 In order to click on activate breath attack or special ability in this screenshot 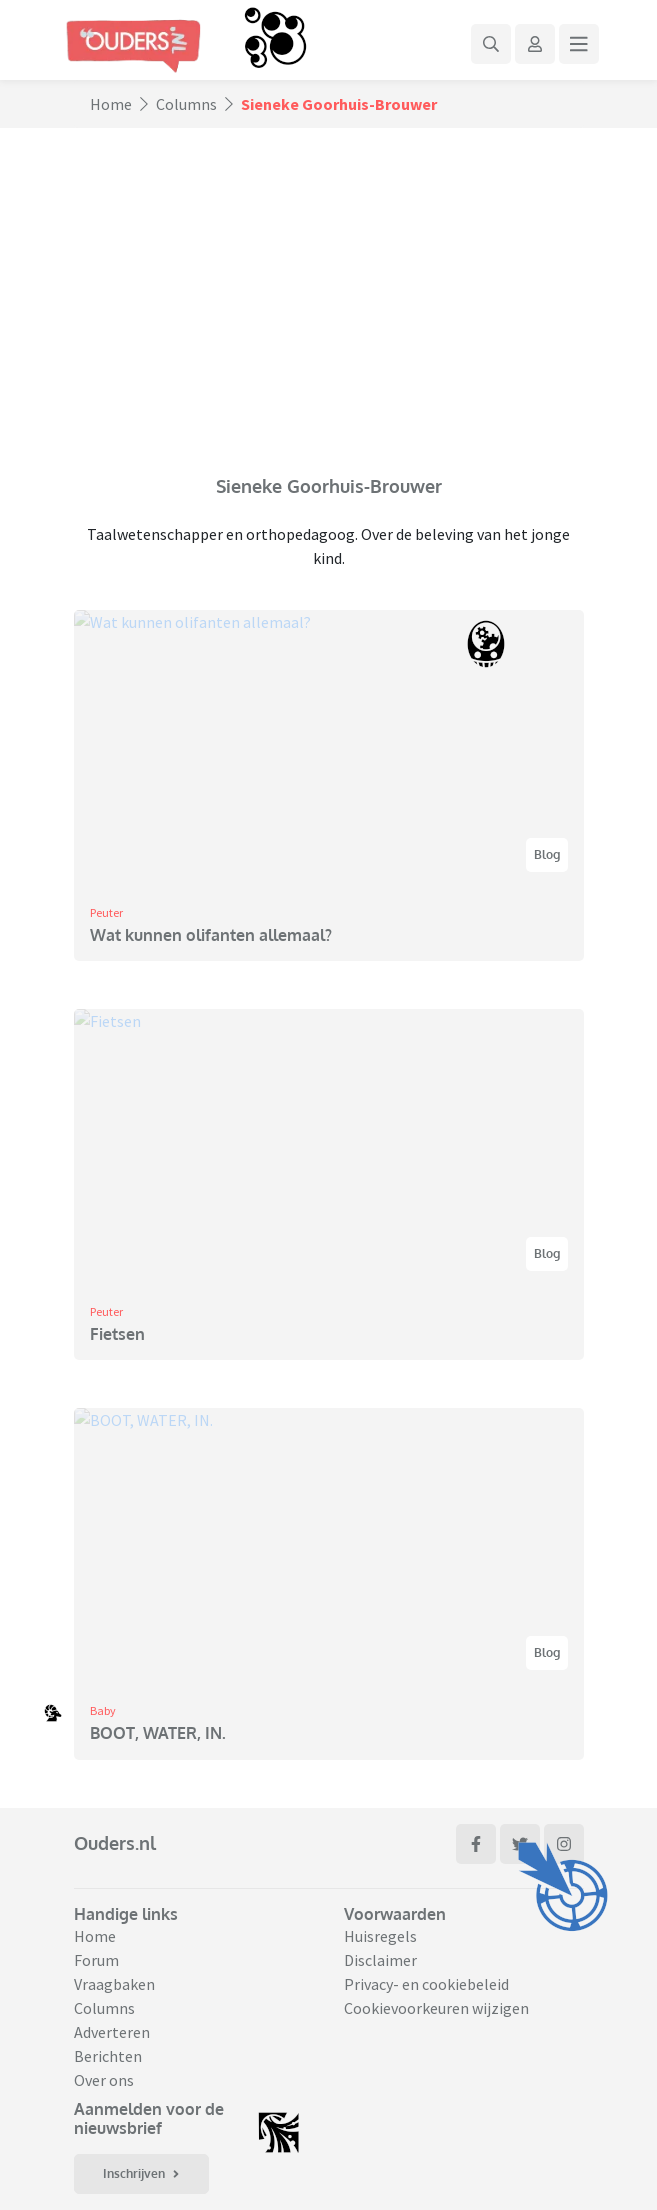, I will do `click(278, 2132)`.